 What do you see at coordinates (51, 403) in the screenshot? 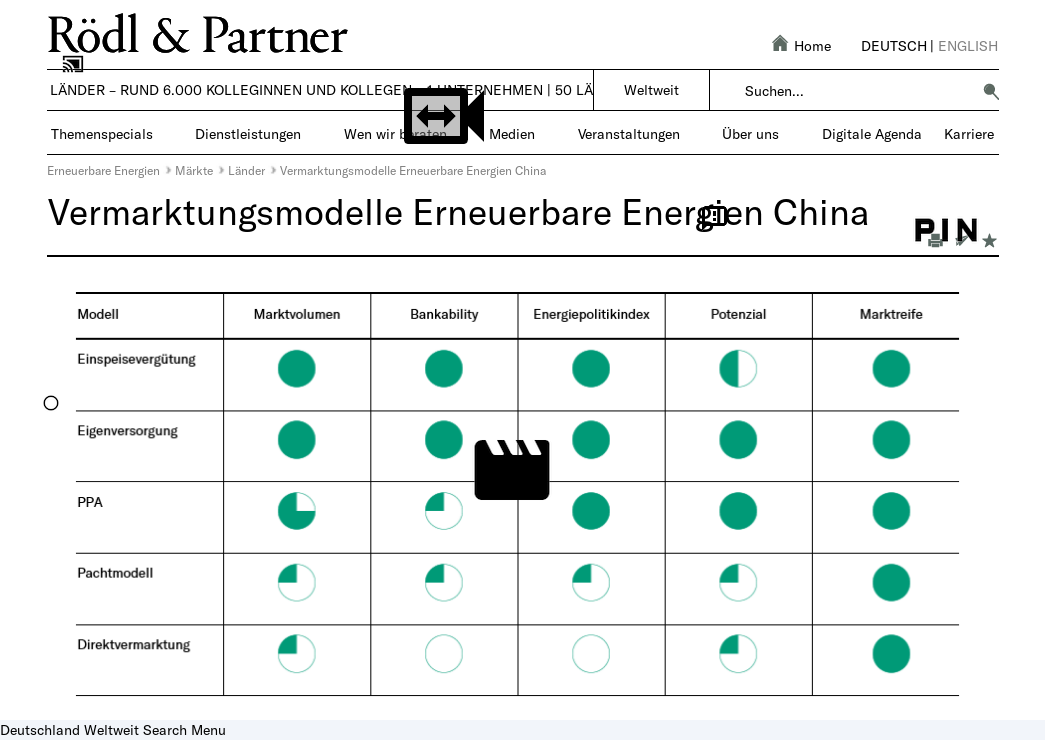
I see `select a camera lens or aperture setting` at bounding box center [51, 403].